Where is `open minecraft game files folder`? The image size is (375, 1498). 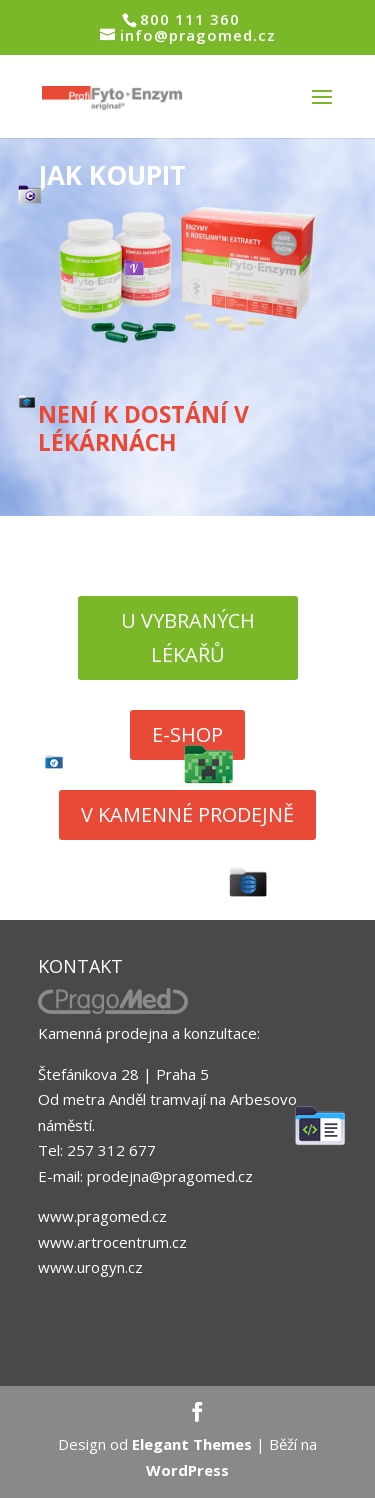
open minecraft game files folder is located at coordinates (208, 765).